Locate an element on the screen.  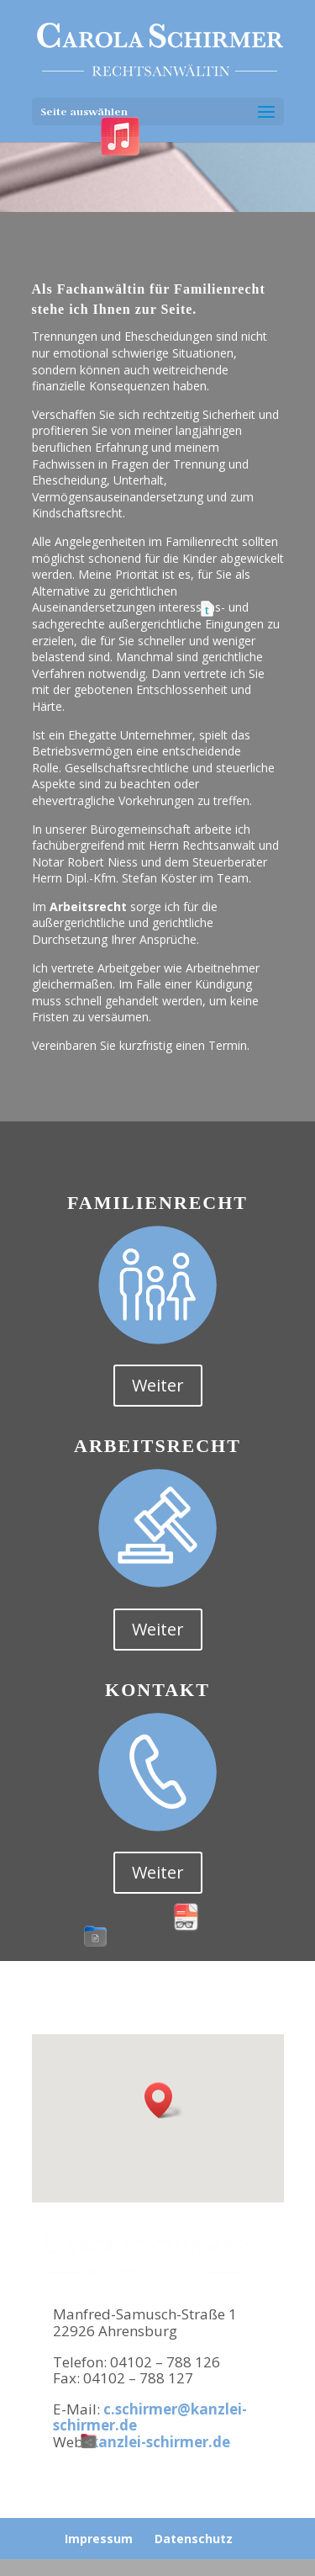
a typst document file is located at coordinates (207, 608).